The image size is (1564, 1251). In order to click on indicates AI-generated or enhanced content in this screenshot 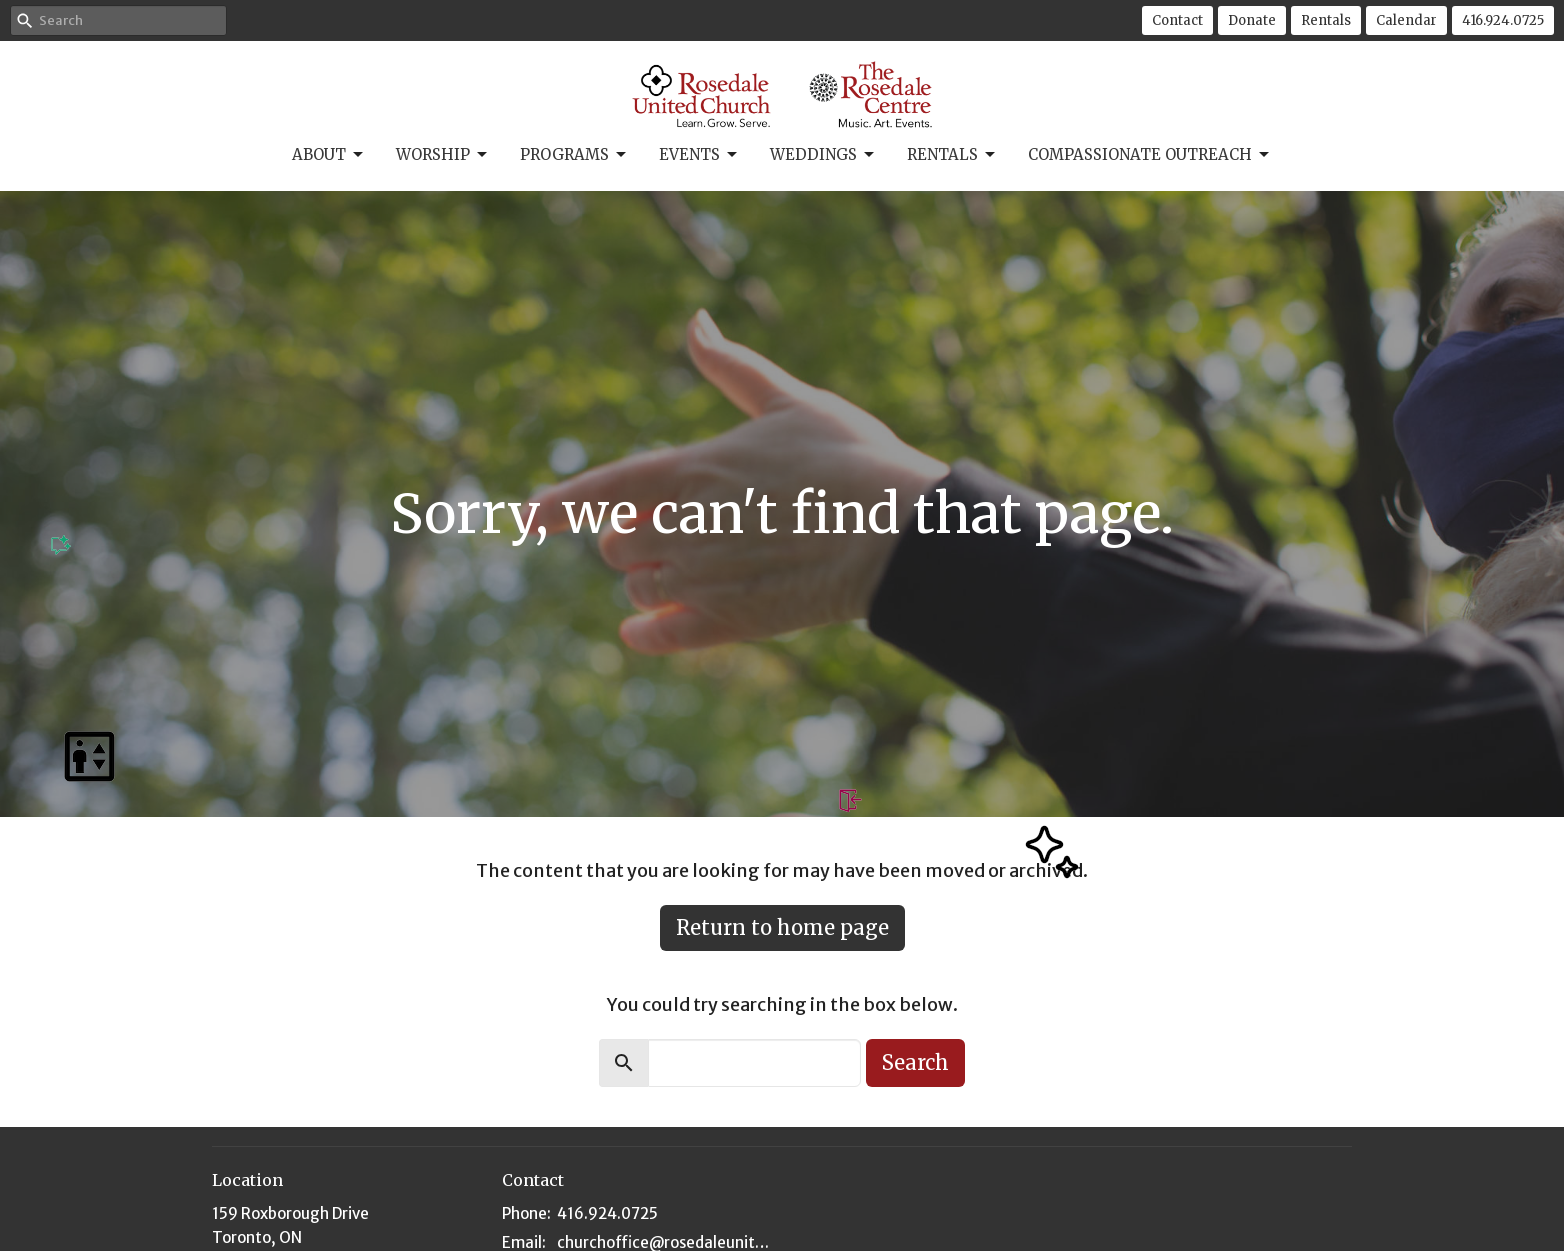, I will do `click(1052, 852)`.